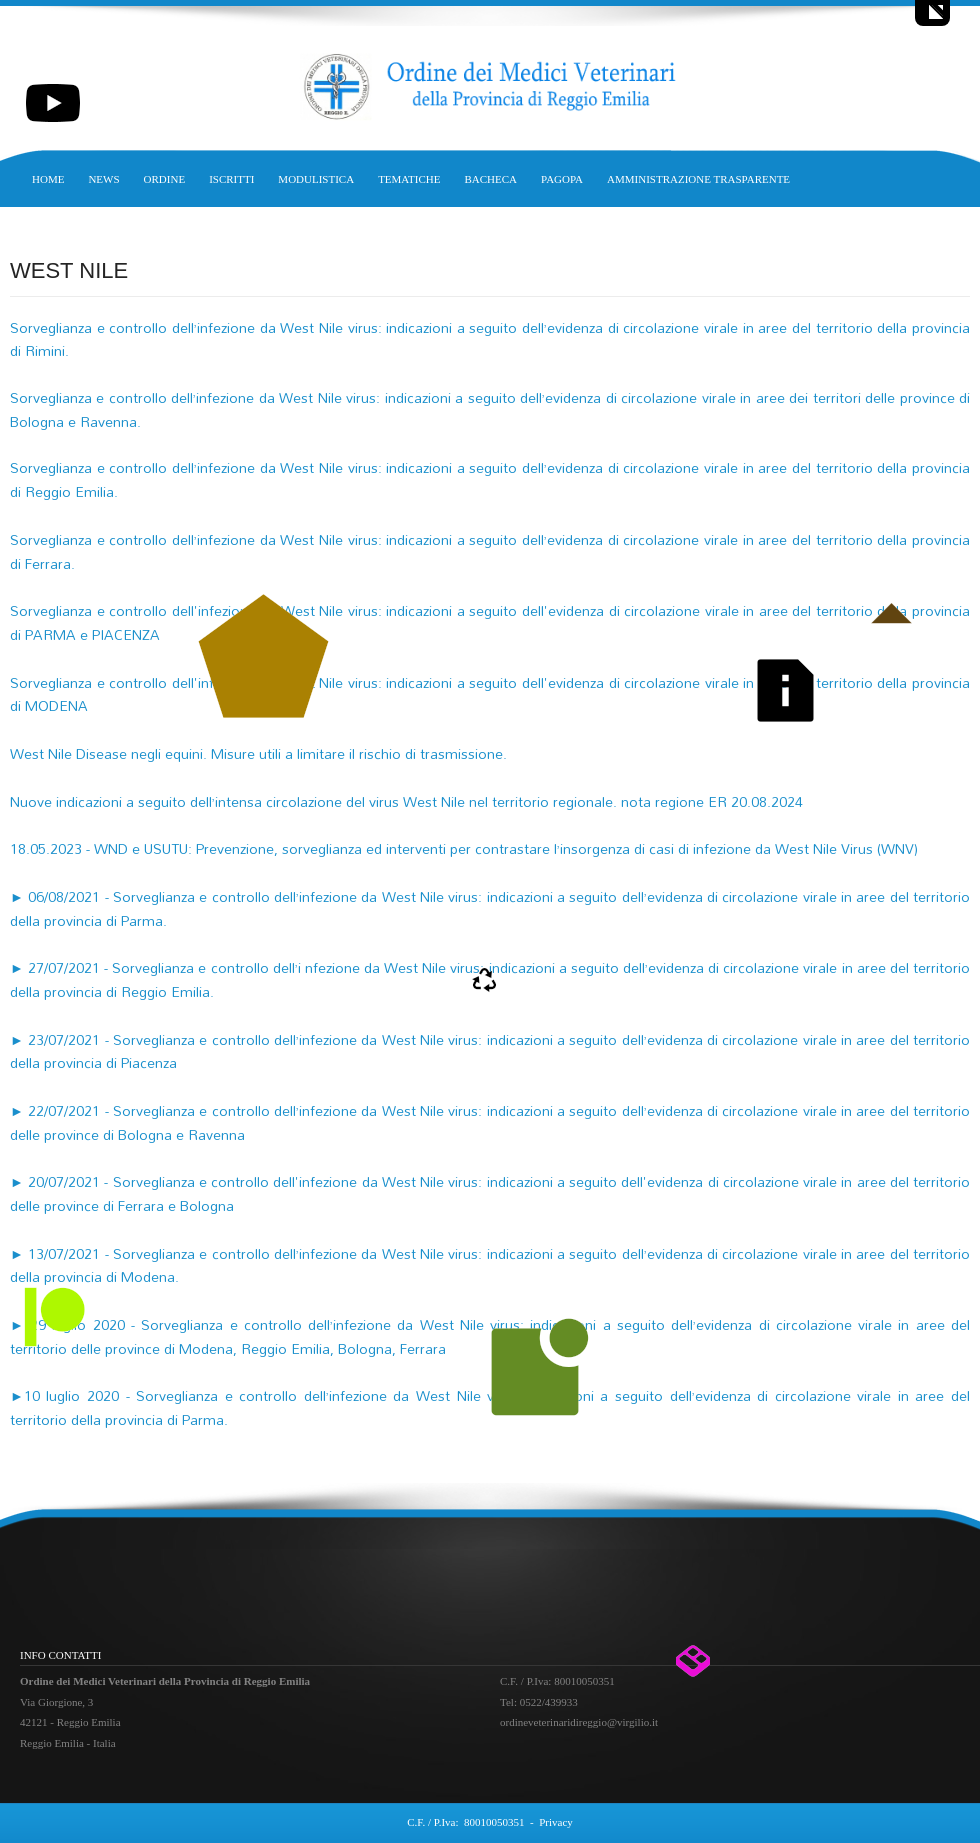 The height and width of the screenshot is (1843, 980). Describe the element at coordinates (785, 690) in the screenshot. I see `view file details or properties` at that location.